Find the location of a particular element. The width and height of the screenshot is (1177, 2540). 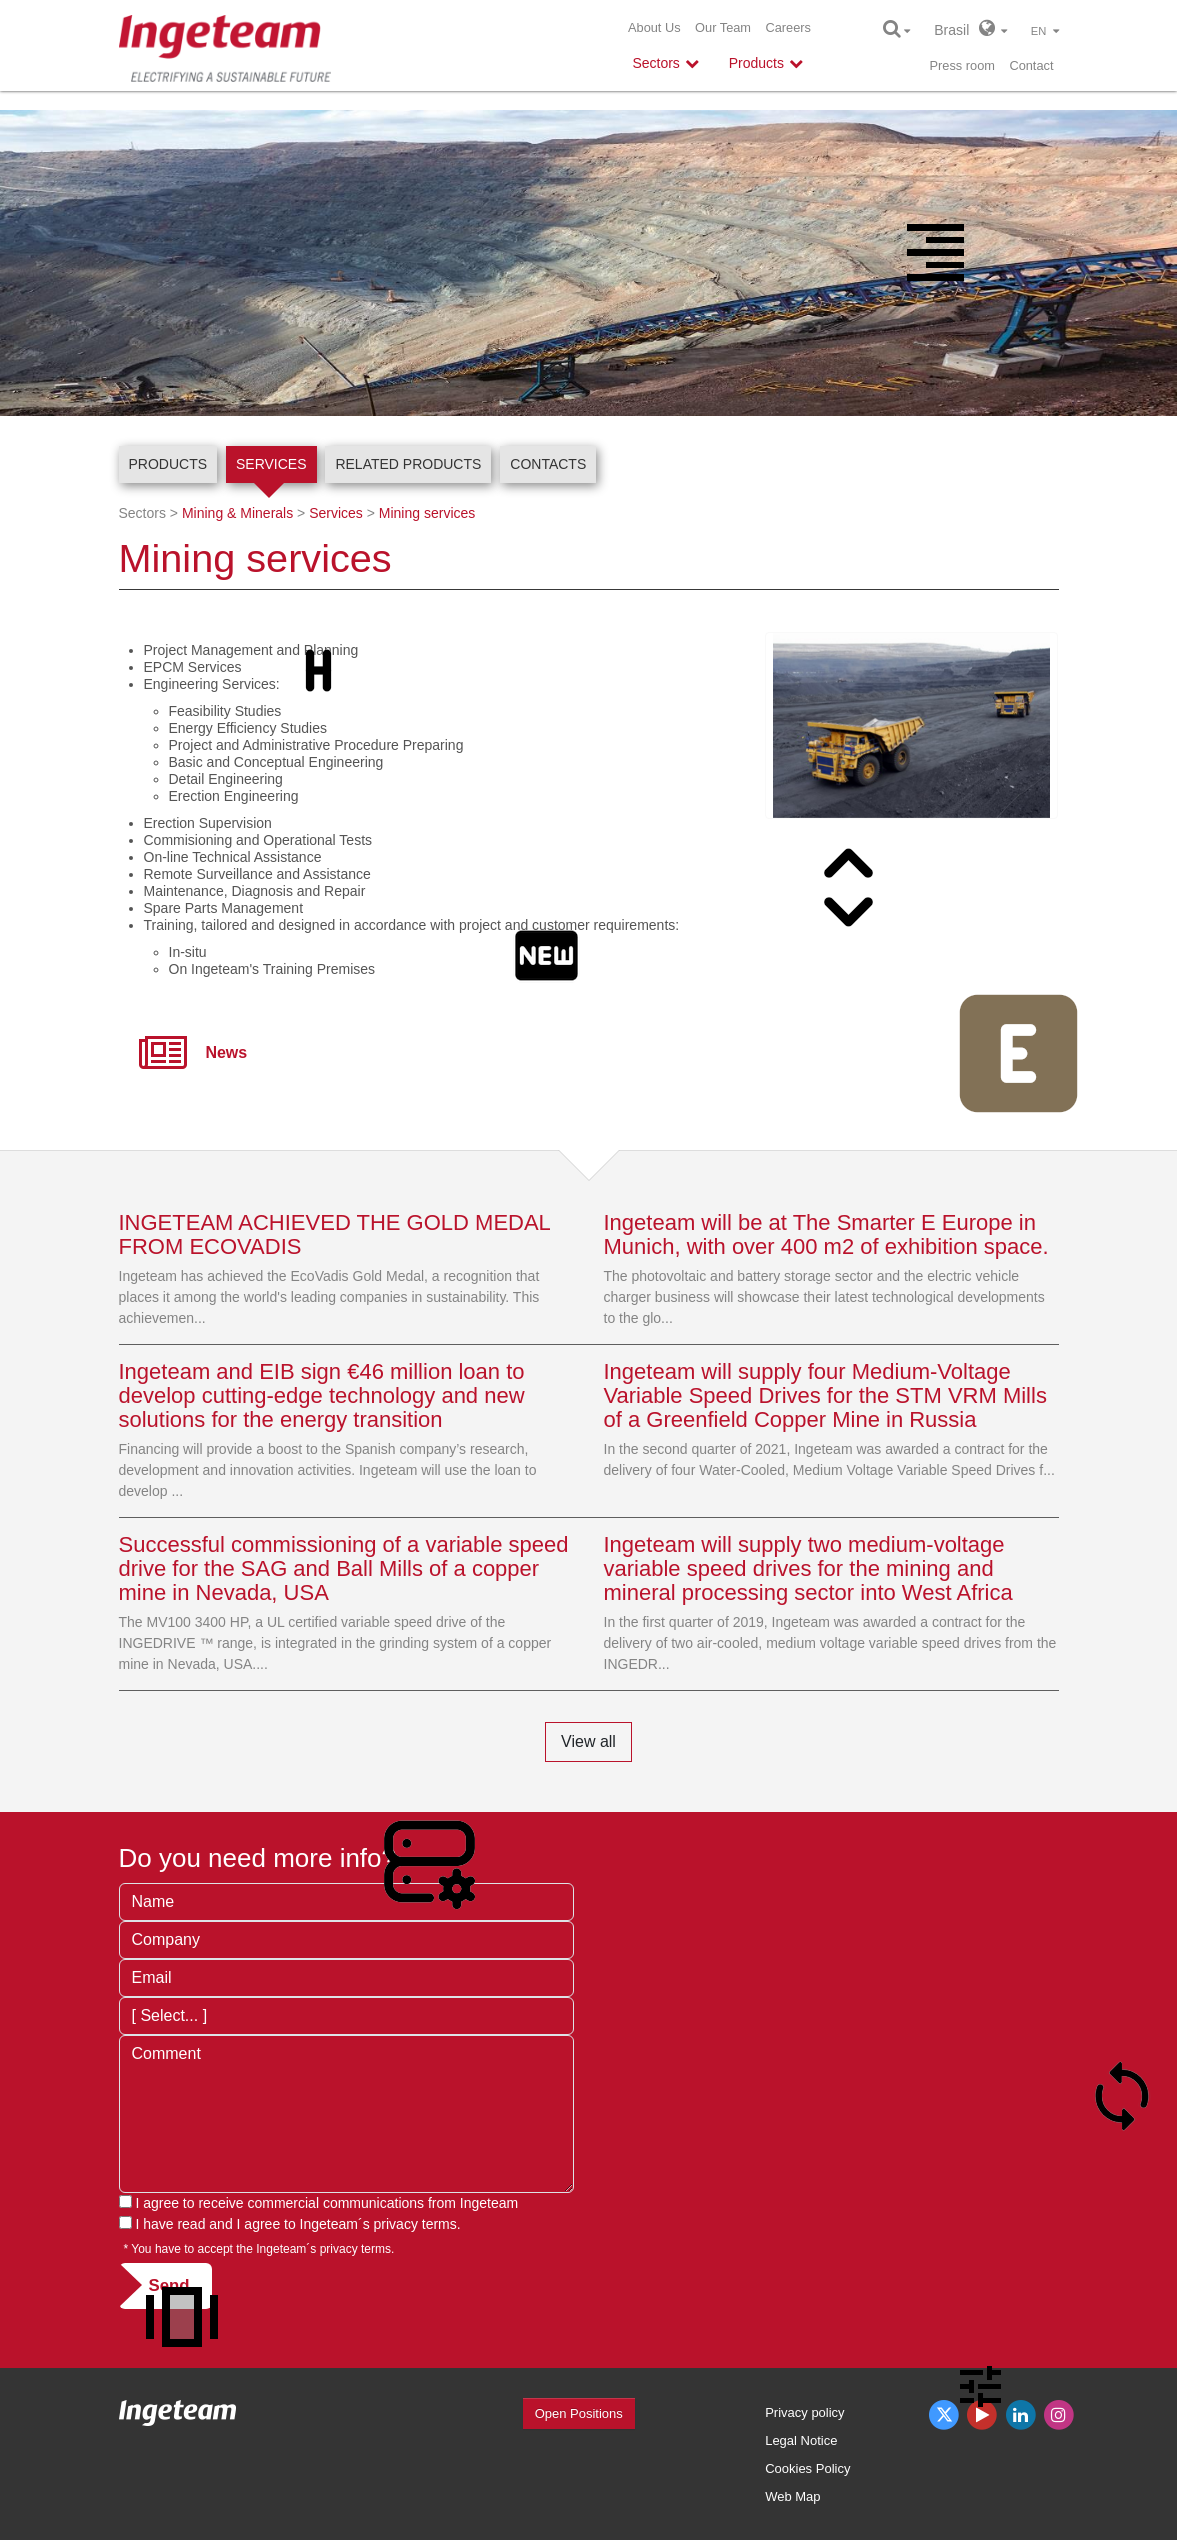

adjust settings or preferences is located at coordinates (980, 2386).